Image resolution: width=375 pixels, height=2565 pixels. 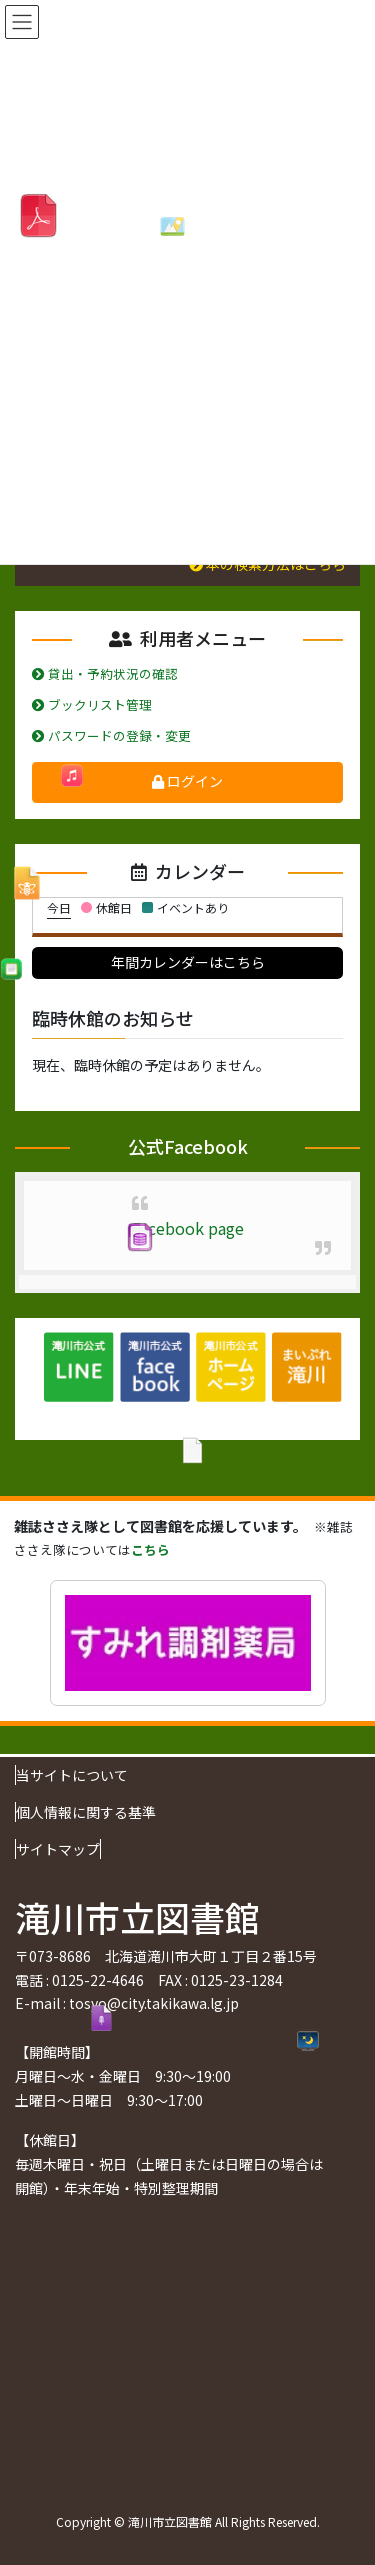 What do you see at coordinates (308, 2041) in the screenshot?
I see `open screensaver settings` at bounding box center [308, 2041].